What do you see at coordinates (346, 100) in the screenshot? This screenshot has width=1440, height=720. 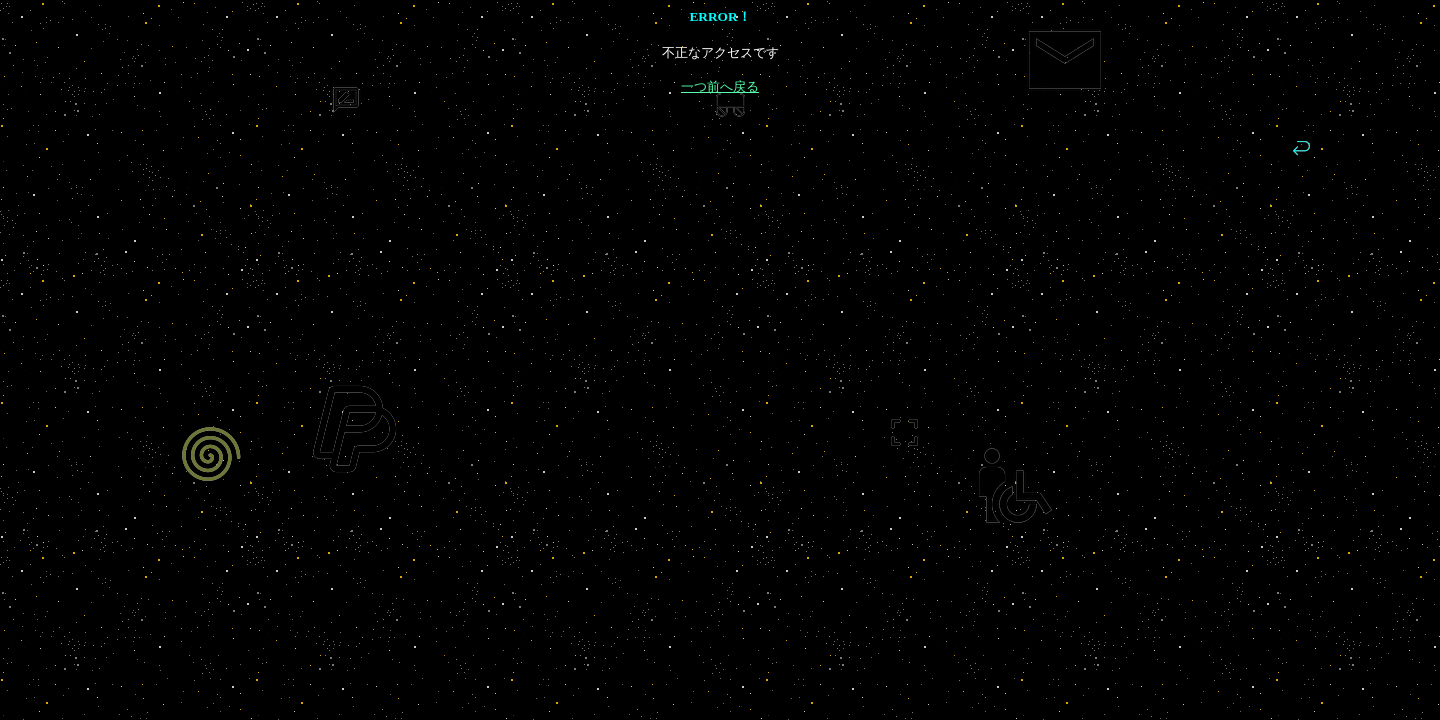 I see `write a review or rating` at bounding box center [346, 100].